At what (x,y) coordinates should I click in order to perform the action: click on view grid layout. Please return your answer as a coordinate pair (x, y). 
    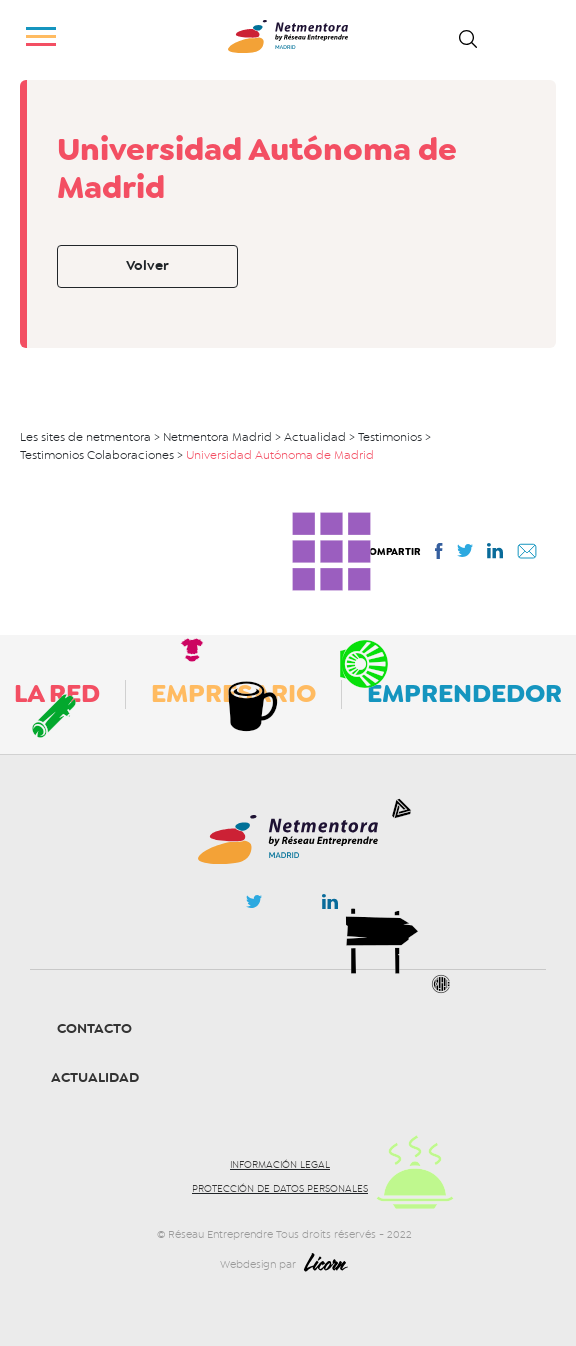
    Looking at the image, I should click on (331, 551).